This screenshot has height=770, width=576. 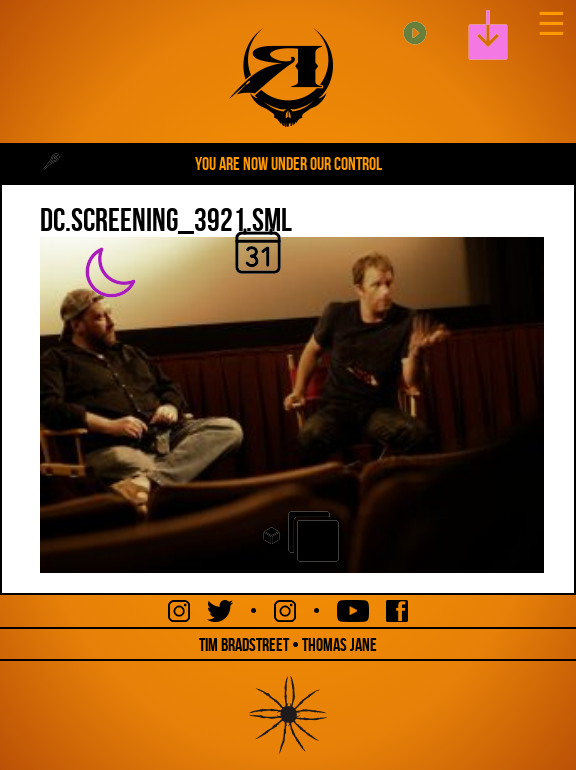 What do you see at coordinates (51, 161) in the screenshot?
I see `access sewing or crafting tools` at bounding box center [51, 161].